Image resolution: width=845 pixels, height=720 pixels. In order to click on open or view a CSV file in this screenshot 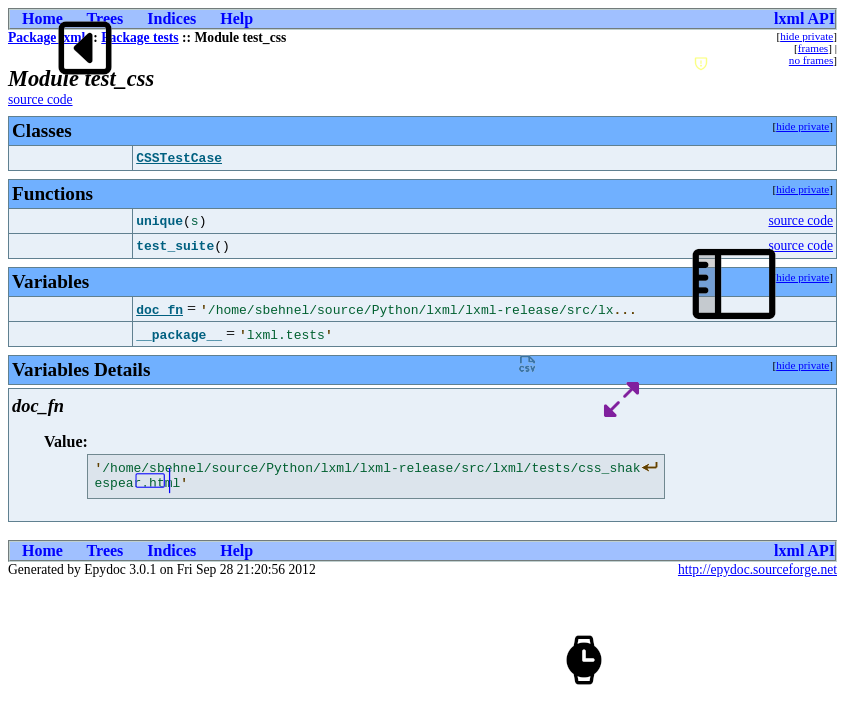, I will do `click(527, 364)`.